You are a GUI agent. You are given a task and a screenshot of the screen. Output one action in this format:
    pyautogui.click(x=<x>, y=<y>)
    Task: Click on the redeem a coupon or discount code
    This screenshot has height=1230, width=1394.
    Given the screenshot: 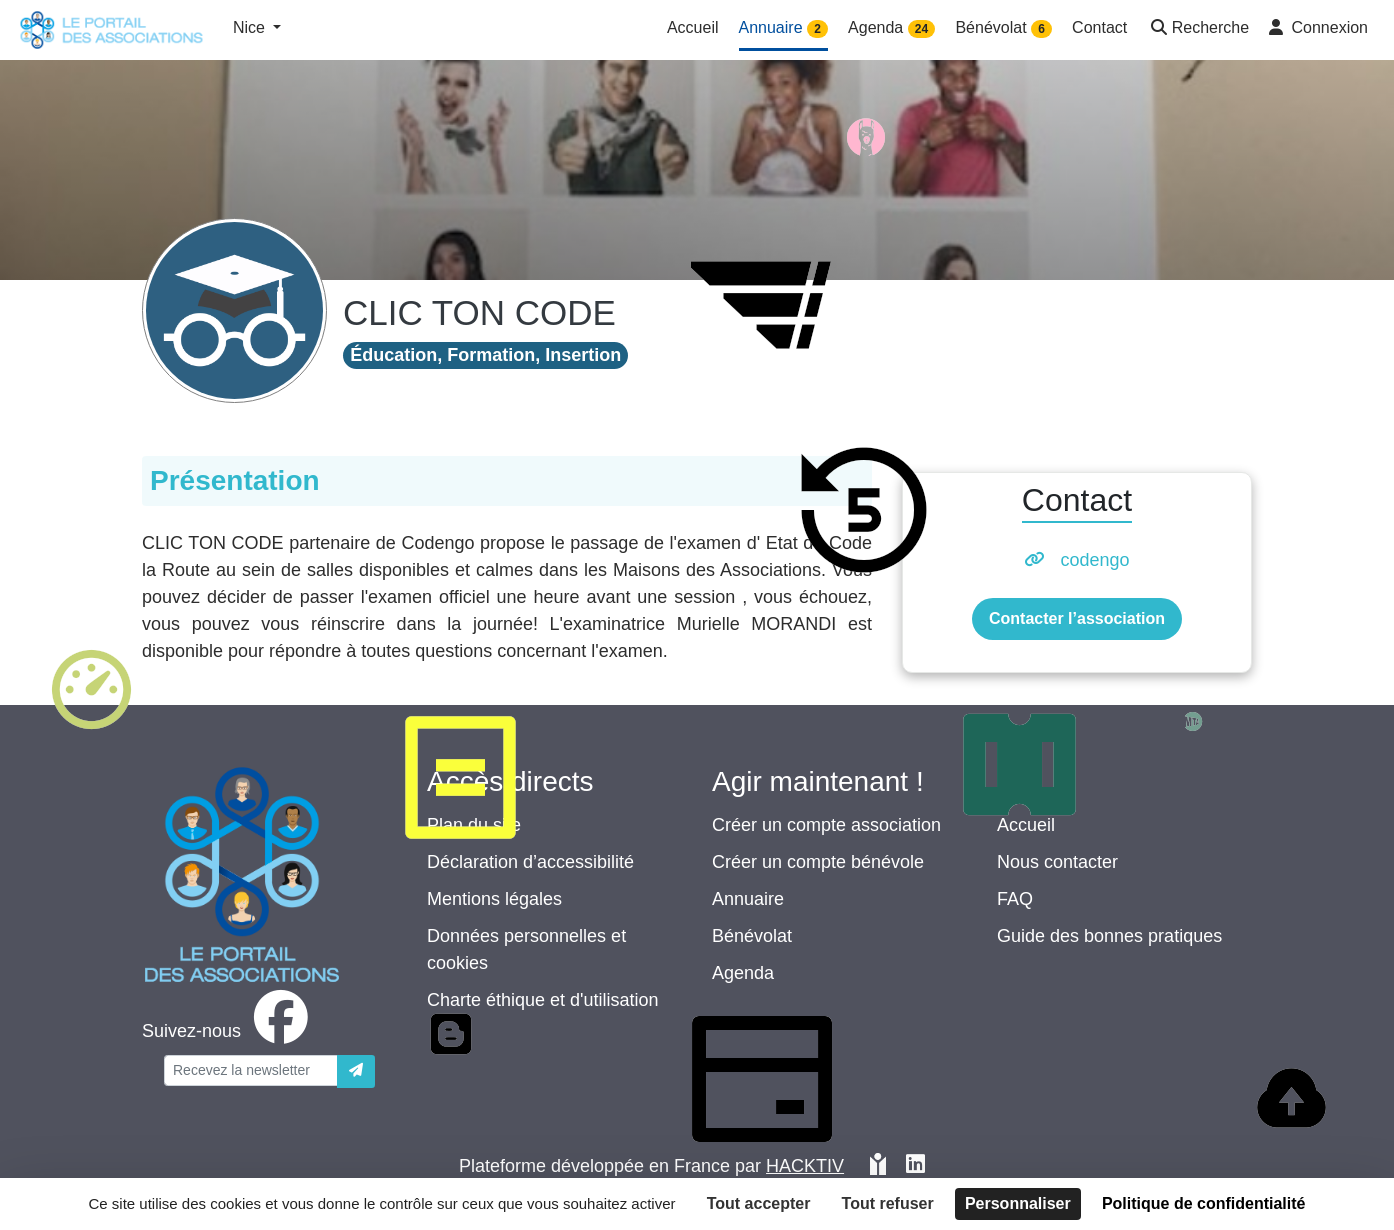 What is the action you would take?
    pyautogui.click(x=1019, y=764)
    